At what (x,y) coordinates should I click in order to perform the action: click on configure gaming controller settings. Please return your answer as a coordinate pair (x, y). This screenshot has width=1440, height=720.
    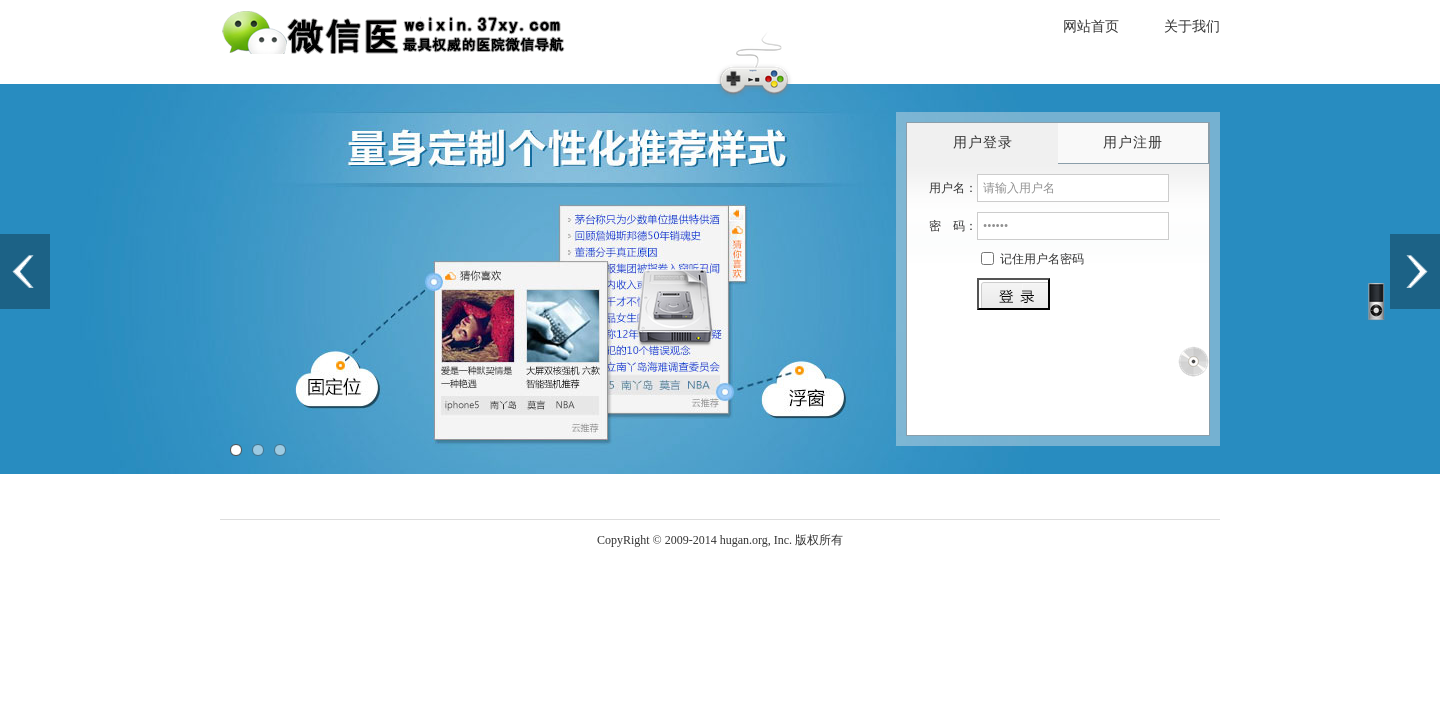
    Looking at the image, I should click on (754, 65).